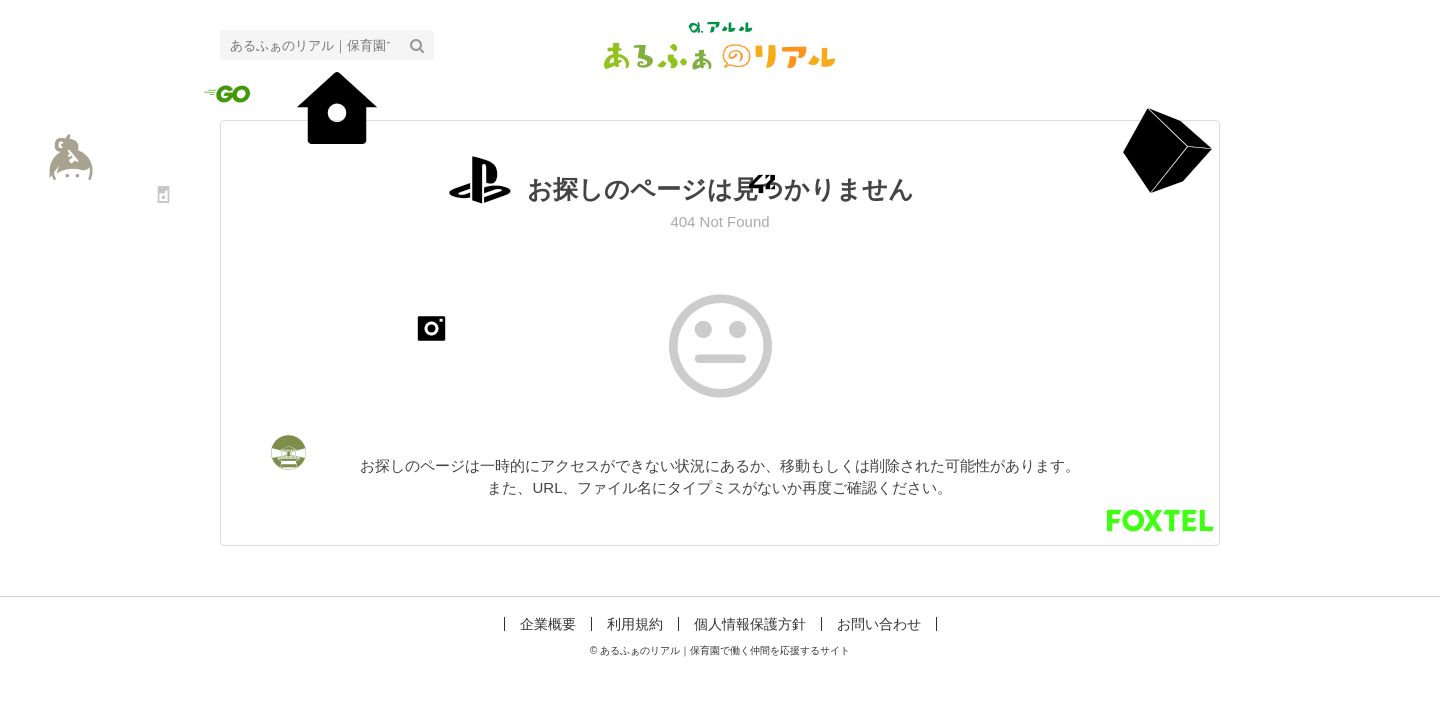 The image size is (1440, 720). What do you see at coordinates (227, 94) in the screenshot?
I see `go programming language logo` at bounding box center [227, 94].